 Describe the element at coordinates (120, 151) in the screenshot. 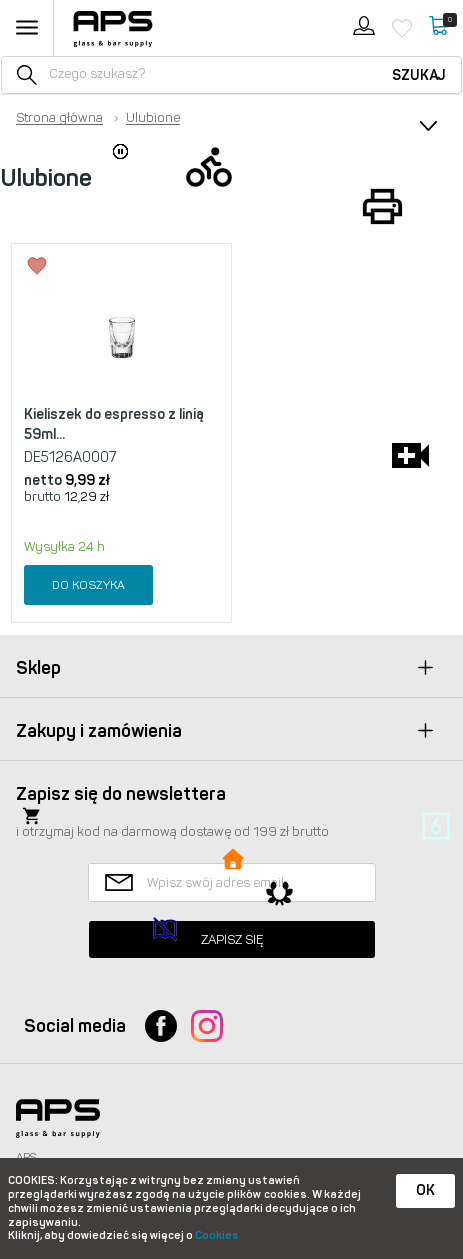

I see `pause media playback` at that location.